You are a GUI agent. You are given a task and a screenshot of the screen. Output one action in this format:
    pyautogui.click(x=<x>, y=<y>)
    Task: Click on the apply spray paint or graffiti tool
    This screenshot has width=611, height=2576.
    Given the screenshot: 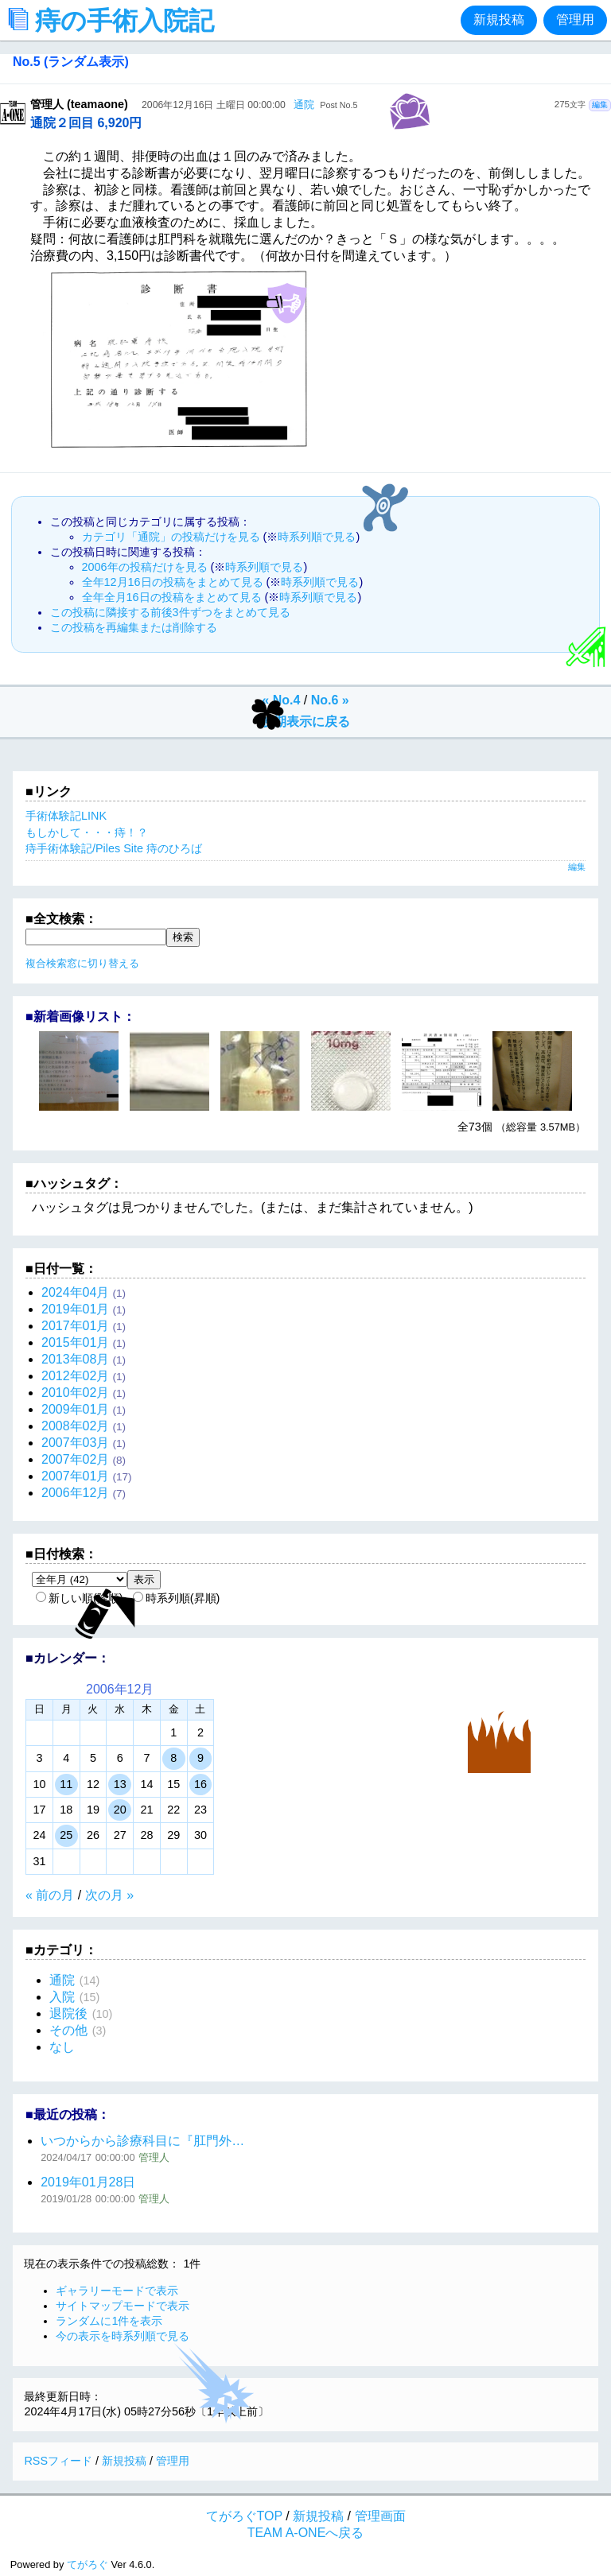 What is the action you would take?
    pyautogui.click(x=104, y=1615)
    